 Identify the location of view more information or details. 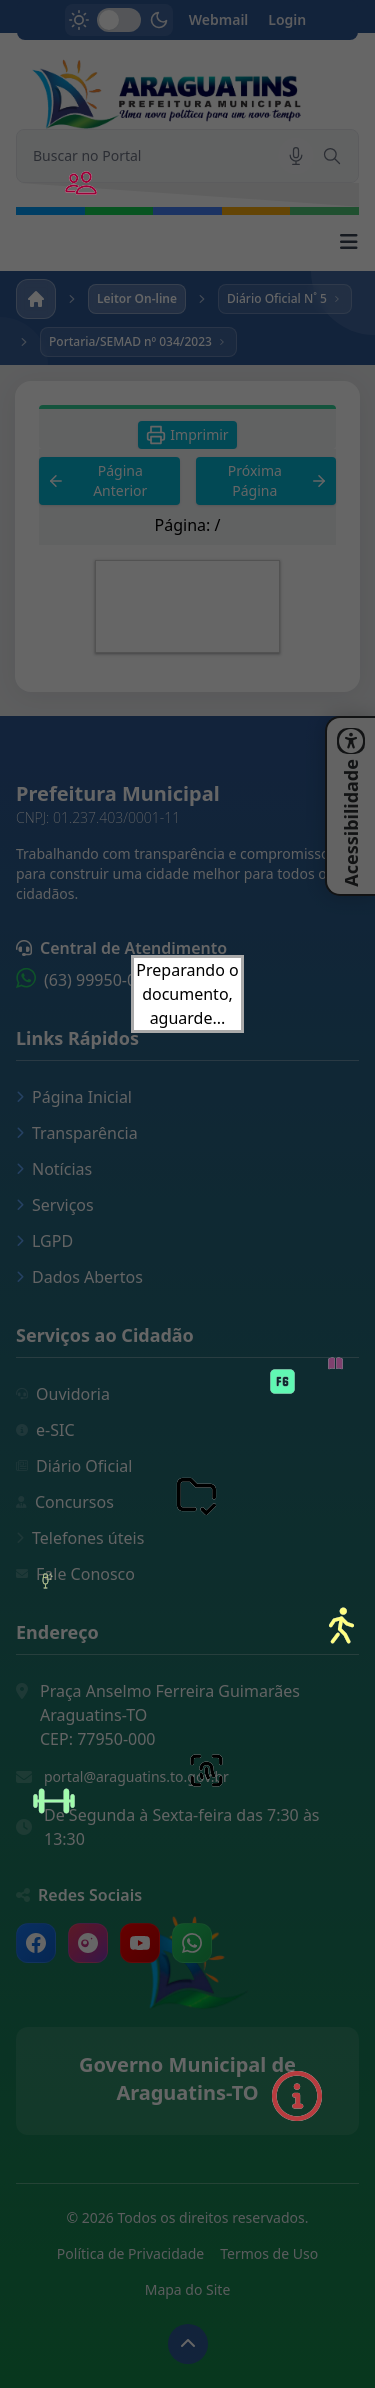
(297, 2096).